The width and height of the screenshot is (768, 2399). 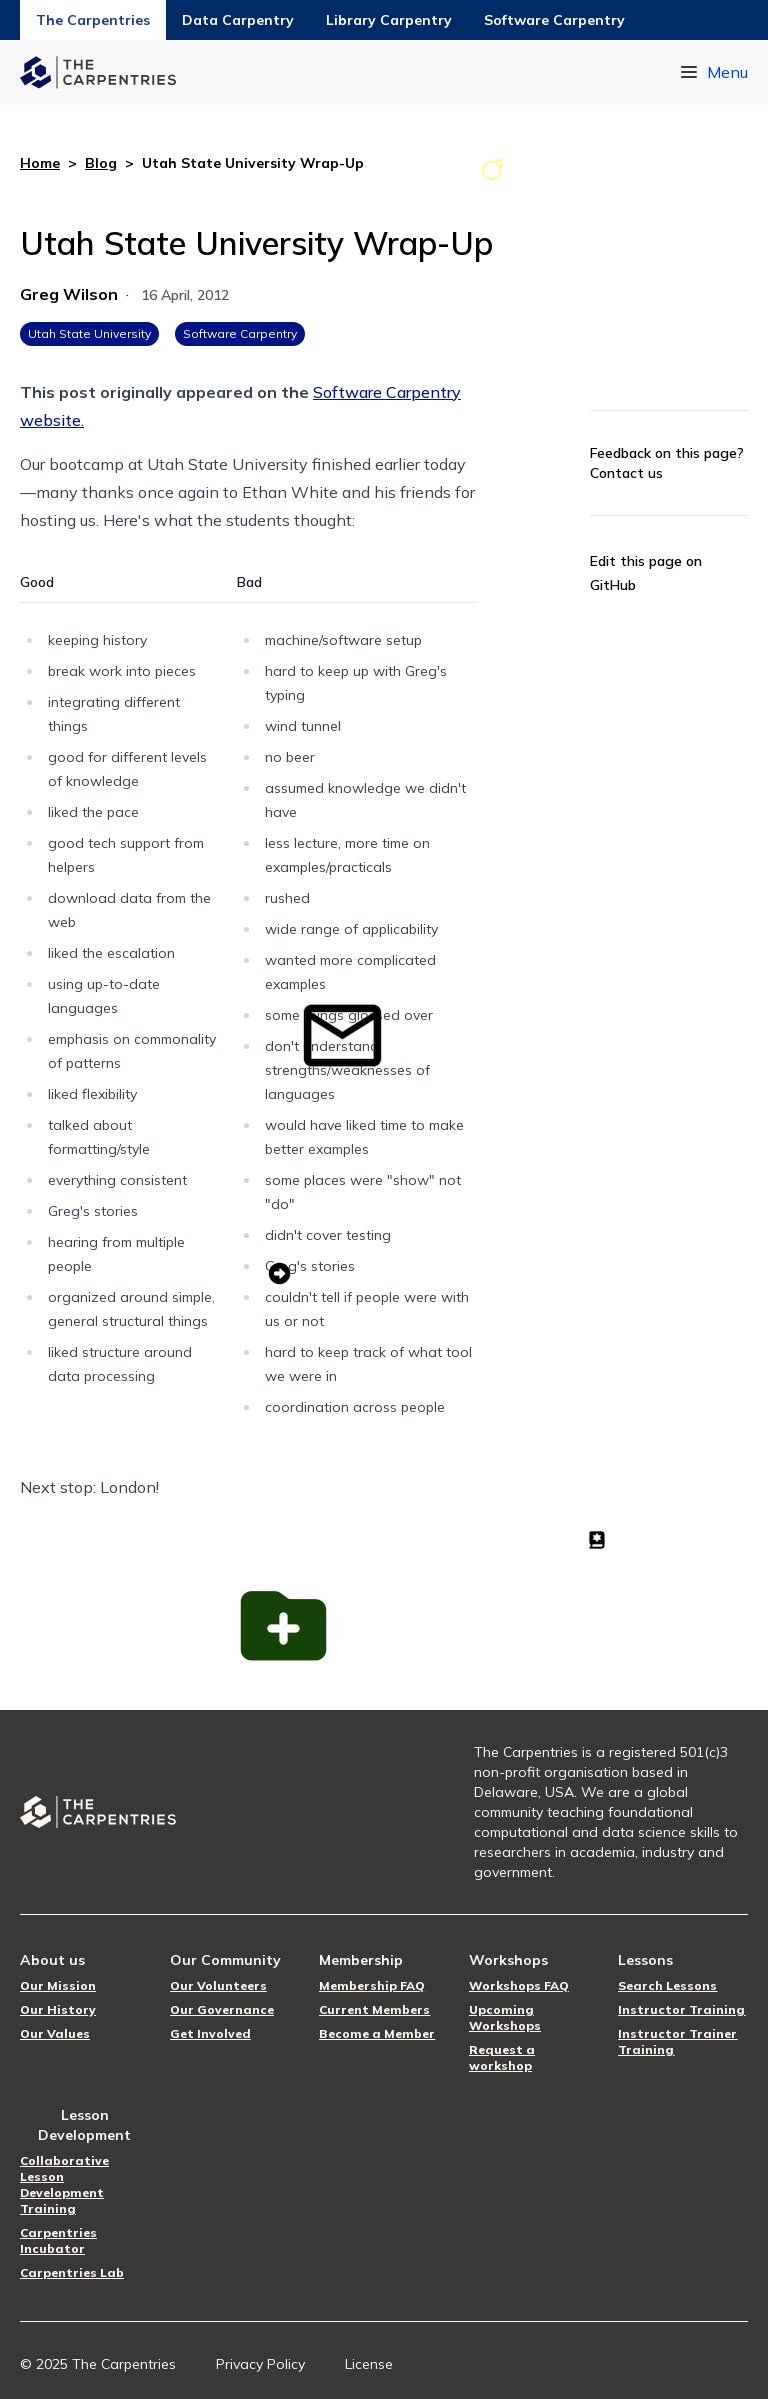 What do you see at coordinates (279, 1273) in the screenshot?
I see `go to next item or step` at bounding box center [279, 1273].